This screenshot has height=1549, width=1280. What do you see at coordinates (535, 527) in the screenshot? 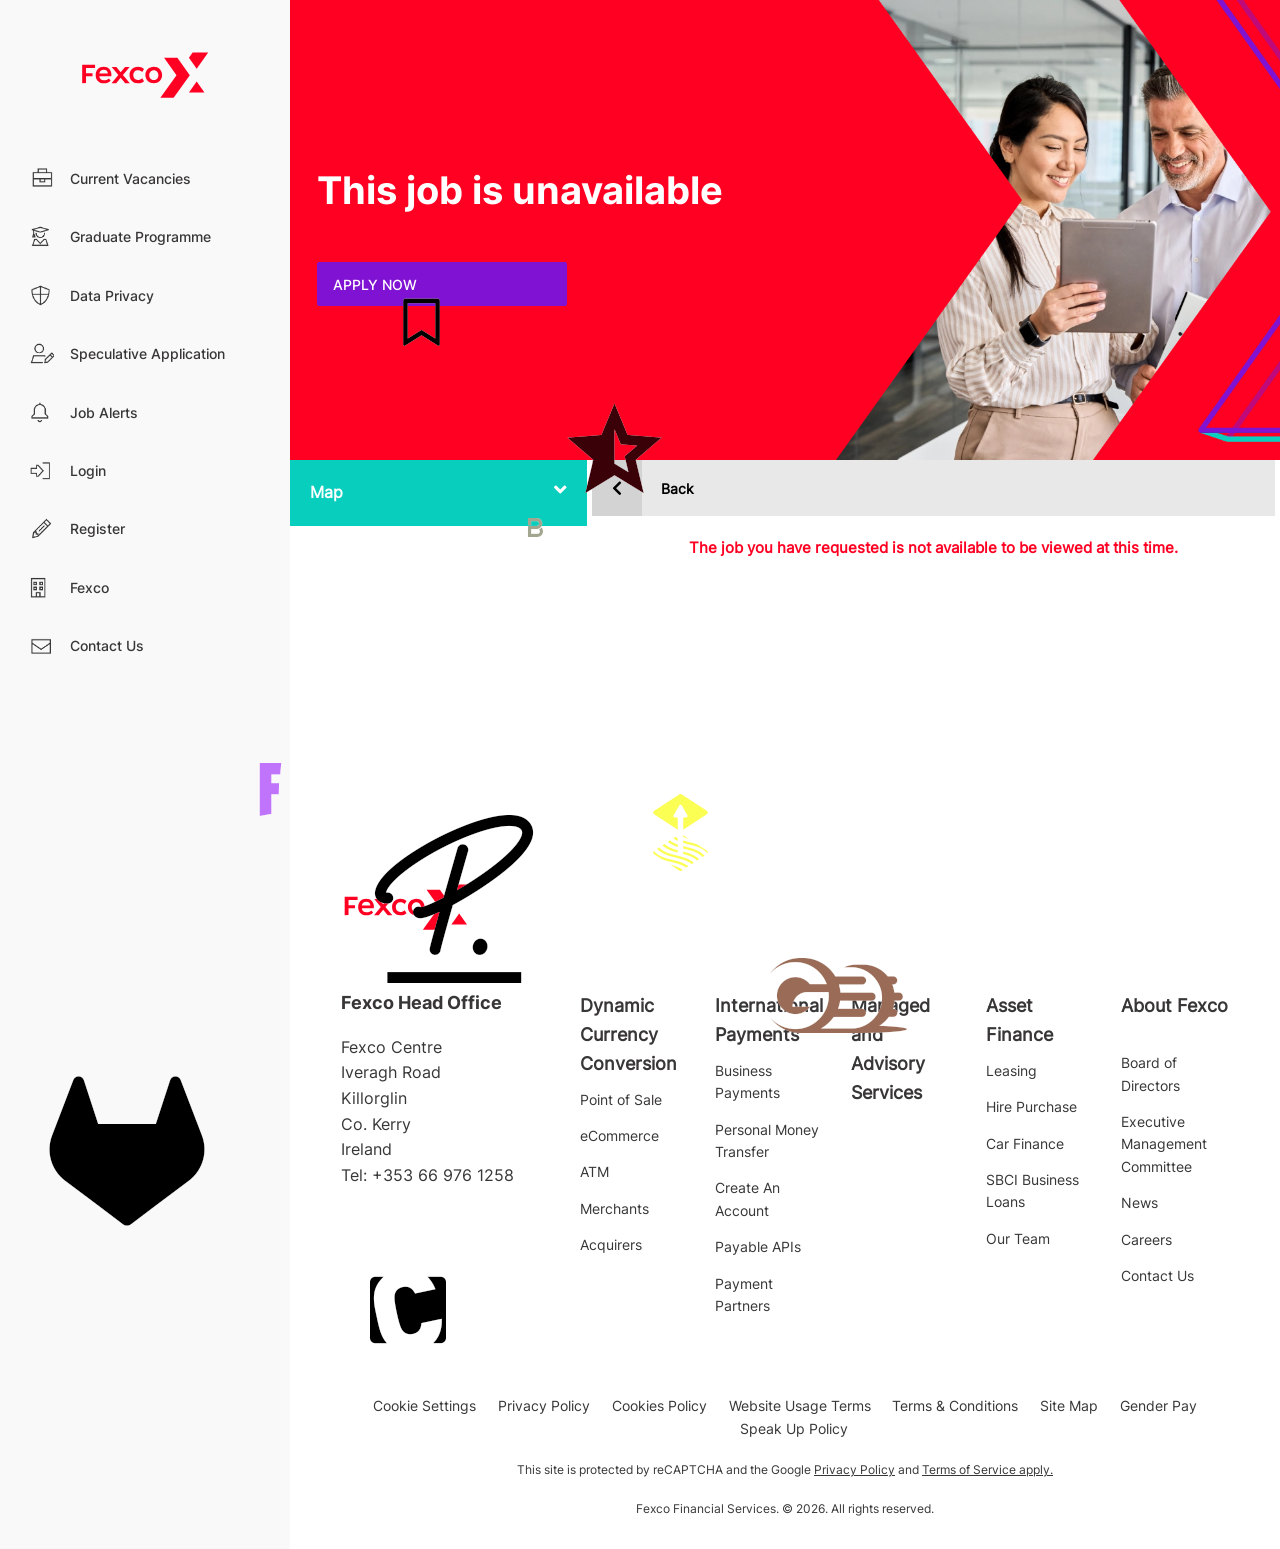
I see `brenntag company logo` at bounding box center [535, 527].